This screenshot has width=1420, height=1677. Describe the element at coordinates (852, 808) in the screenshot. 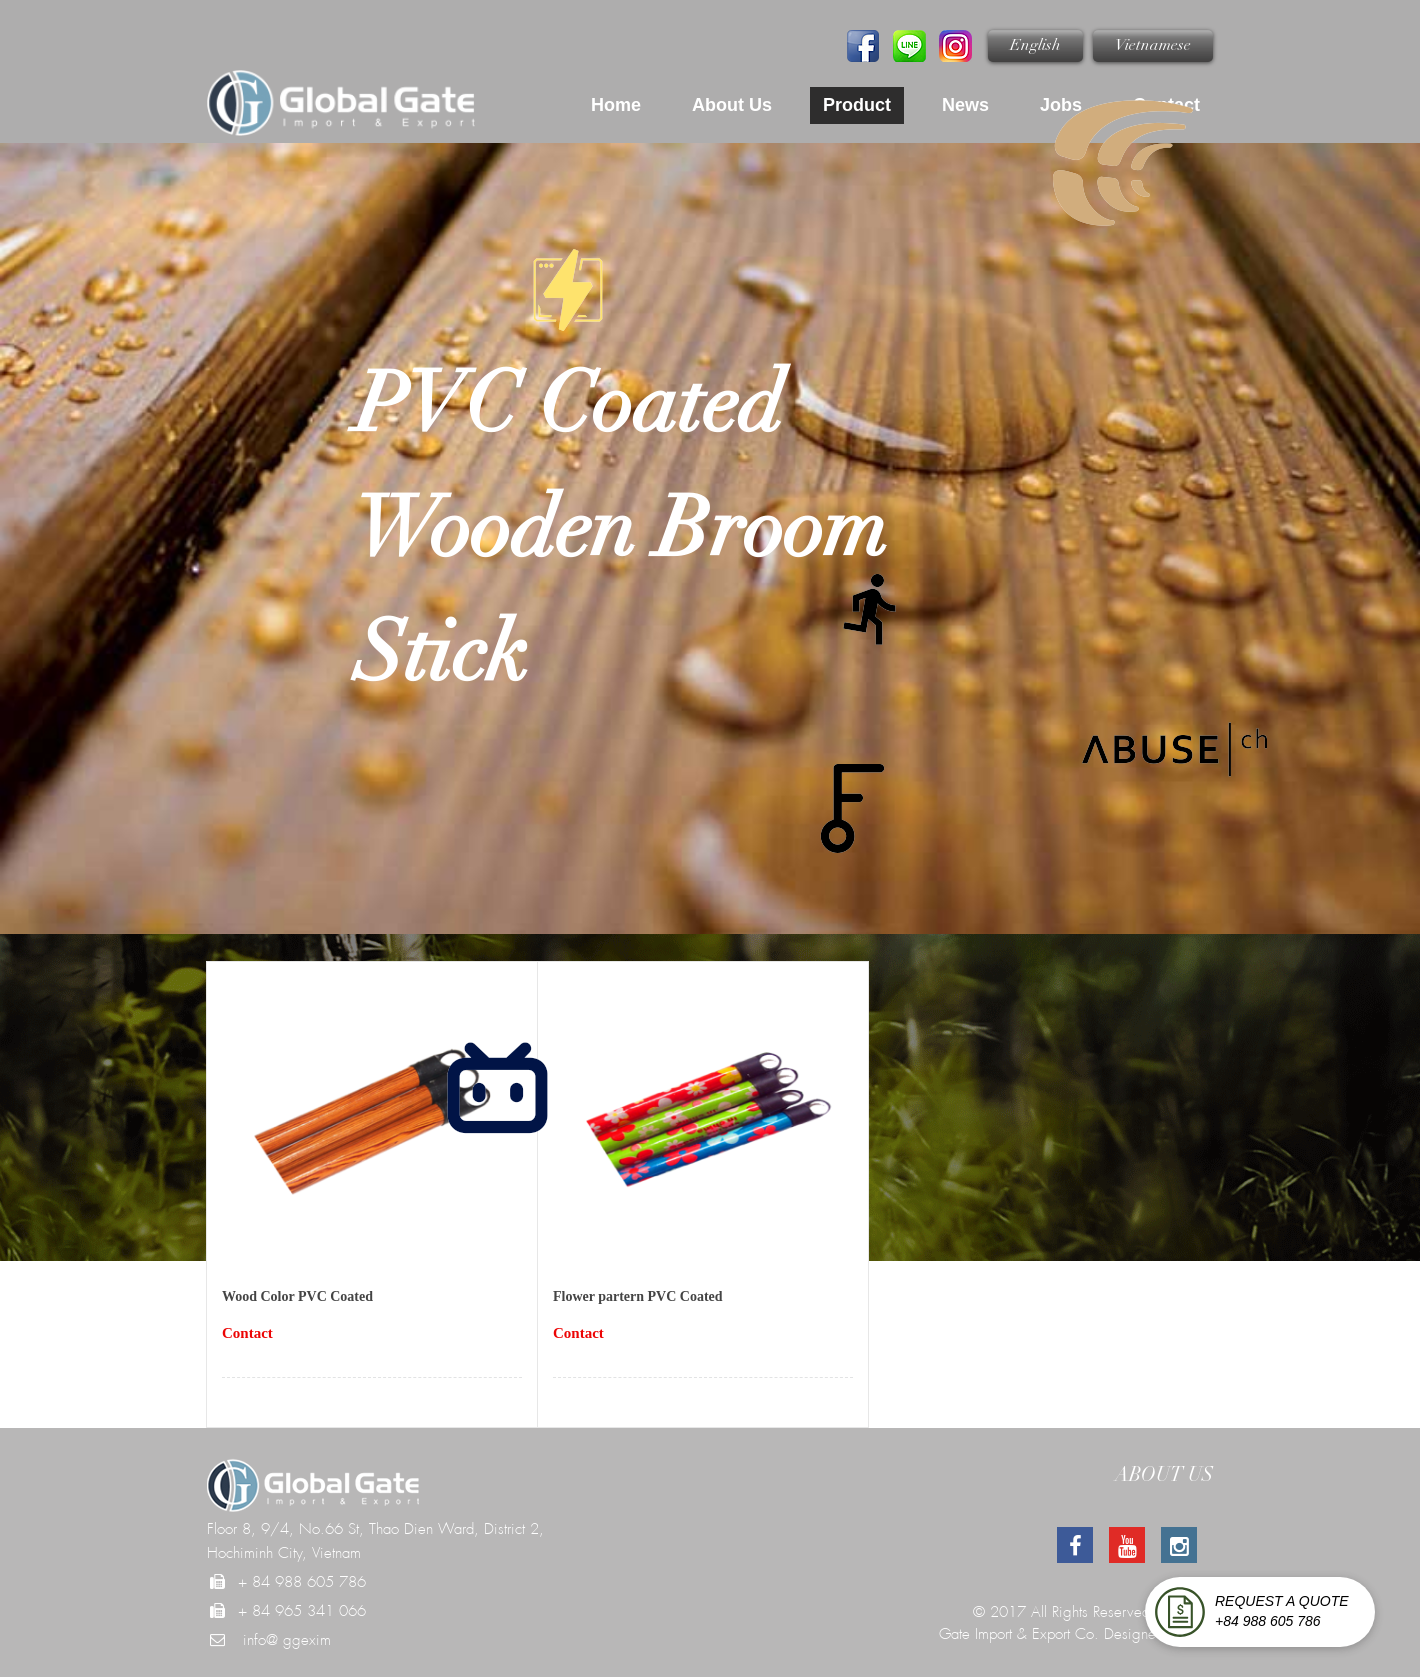

I see `open Electron Fiddle app` at that location.